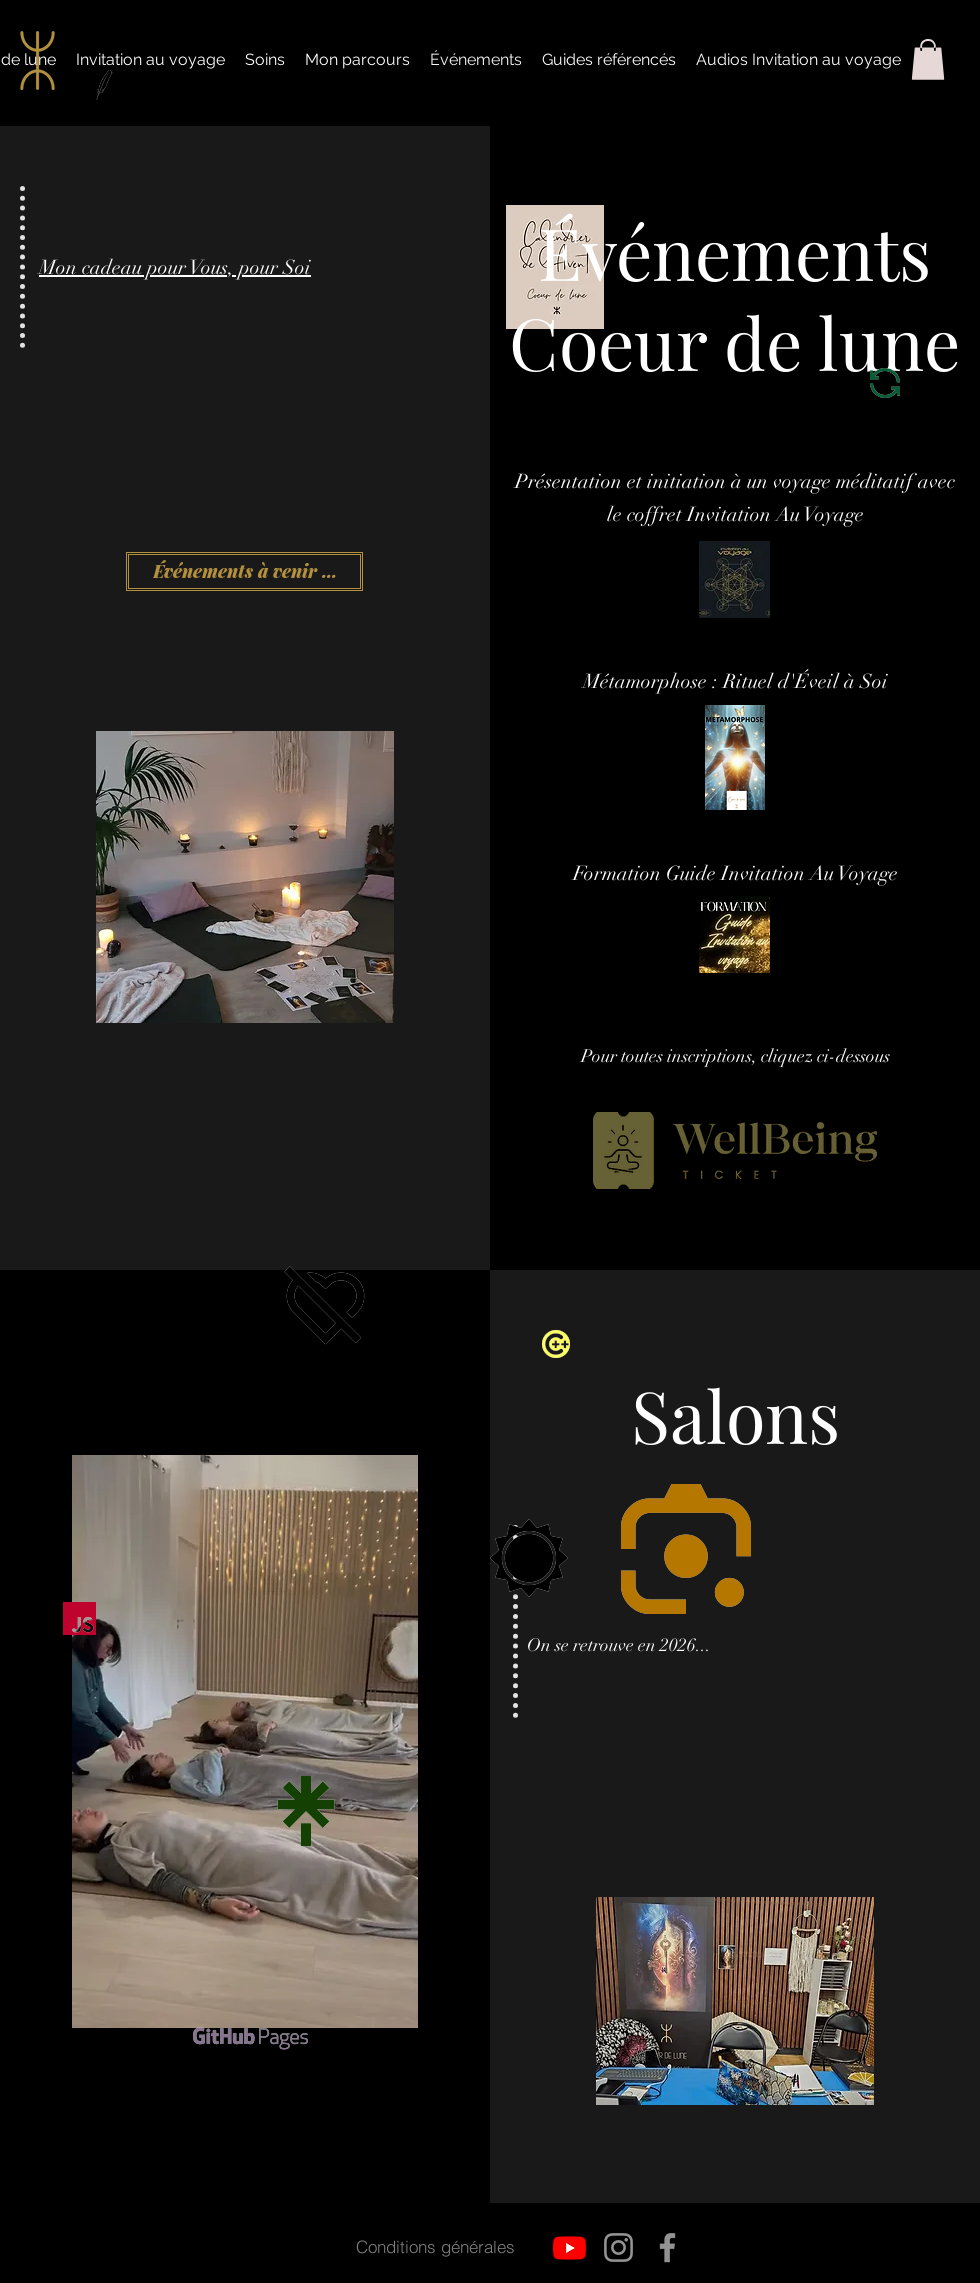  What do you see at coordinates (325, 1307) in the screenshot?
I see `dislike or remove from favorites` at bounding box center [325, 1307].